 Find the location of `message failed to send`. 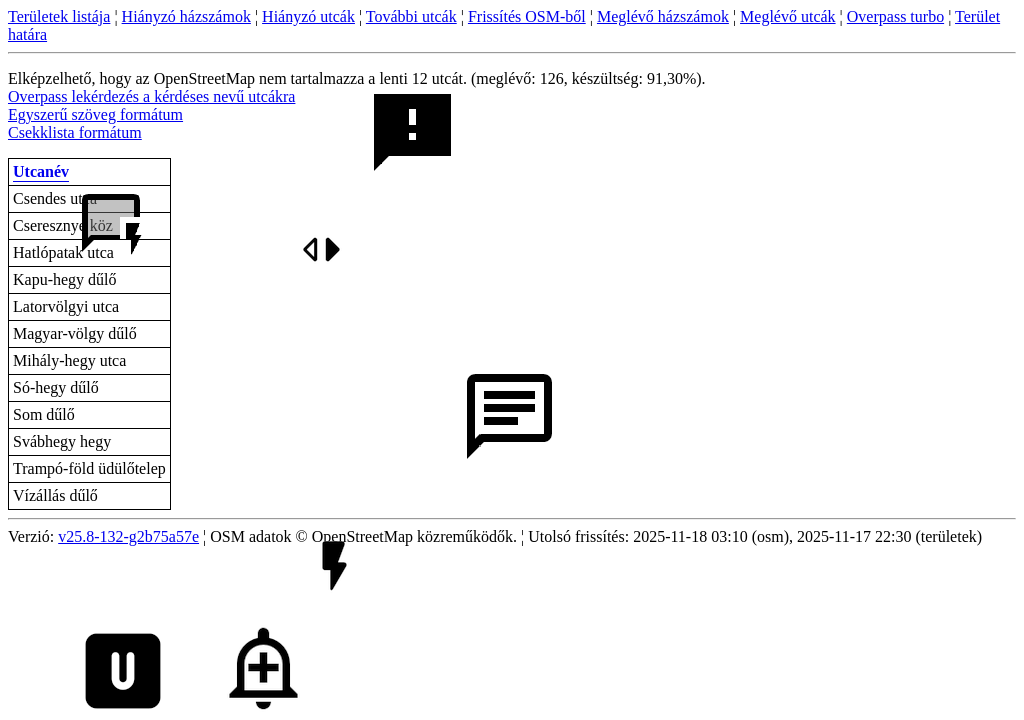

message failed to send is located at coordinates (412, 132).